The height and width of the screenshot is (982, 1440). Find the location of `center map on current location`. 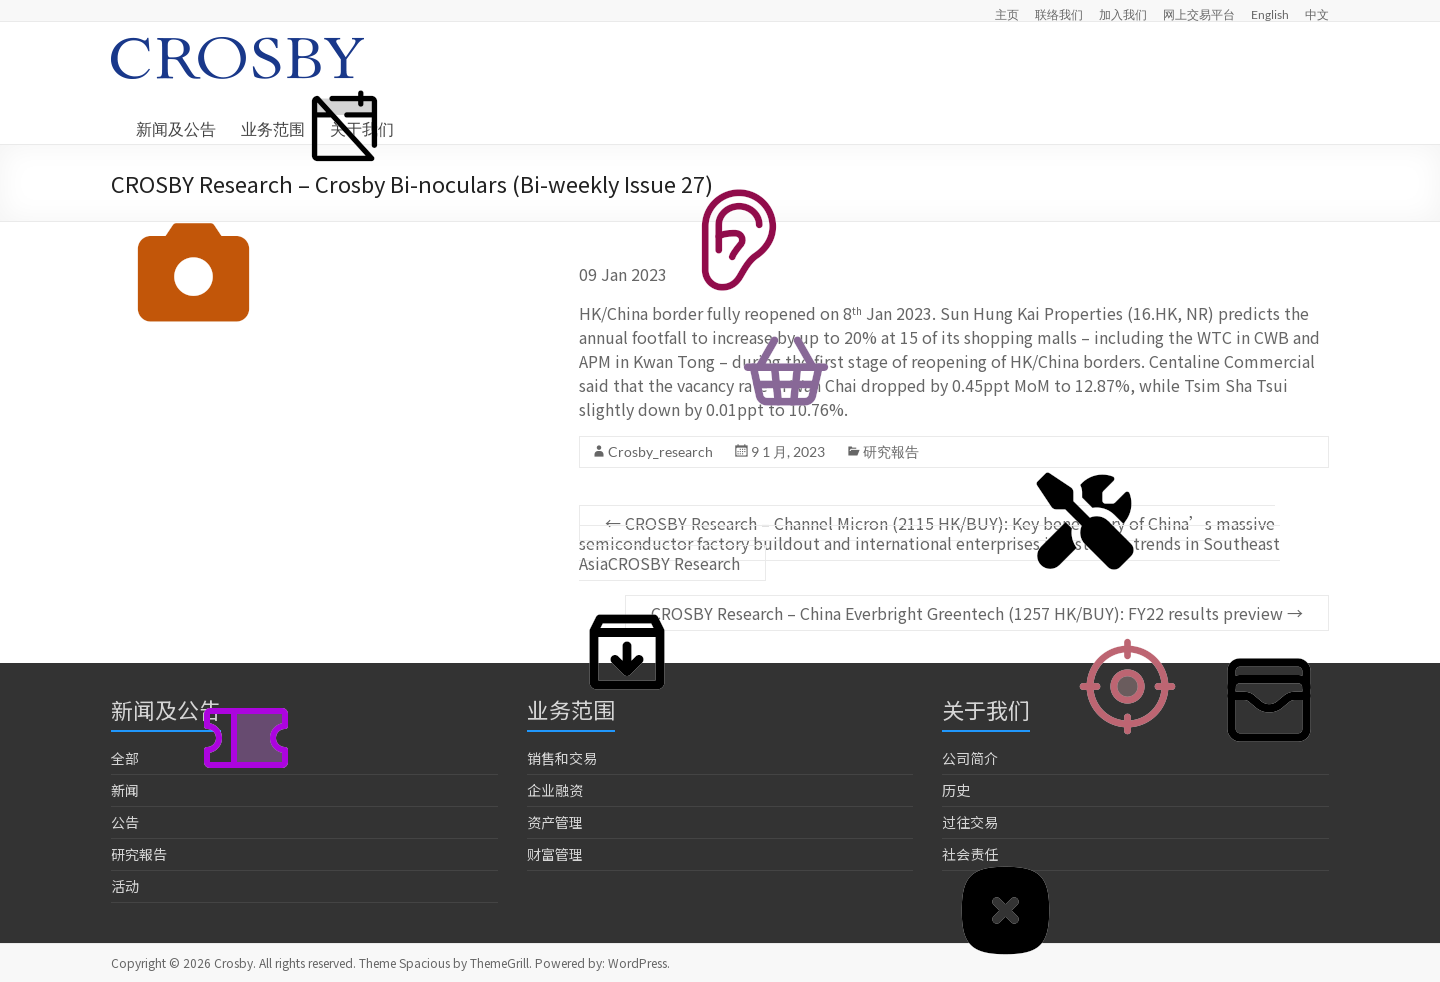

center map on current location is located at coordinates (1127, 686).